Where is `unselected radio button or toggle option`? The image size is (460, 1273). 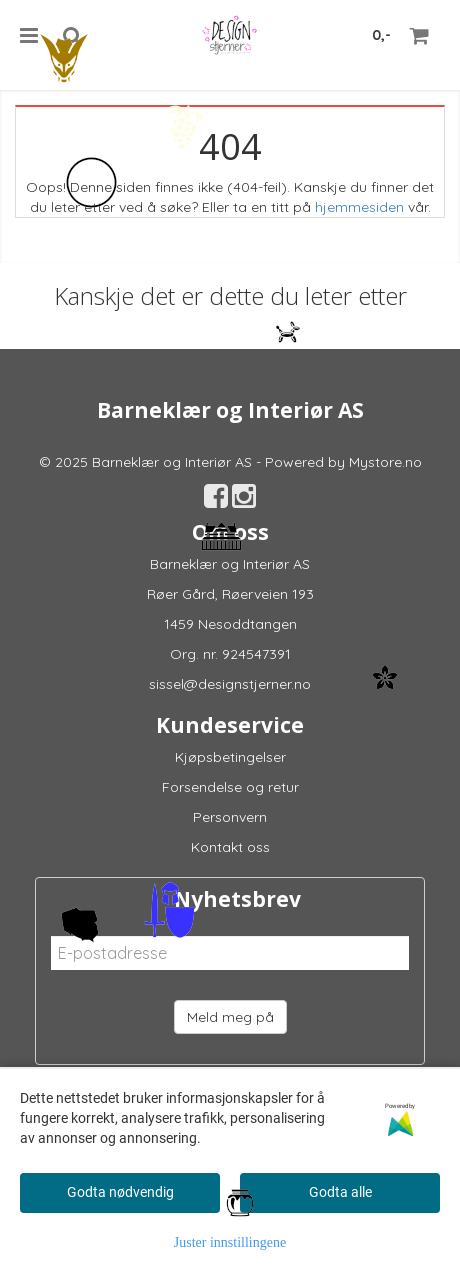
unselected radio button or toggle option is located at coordinates (91, 182).